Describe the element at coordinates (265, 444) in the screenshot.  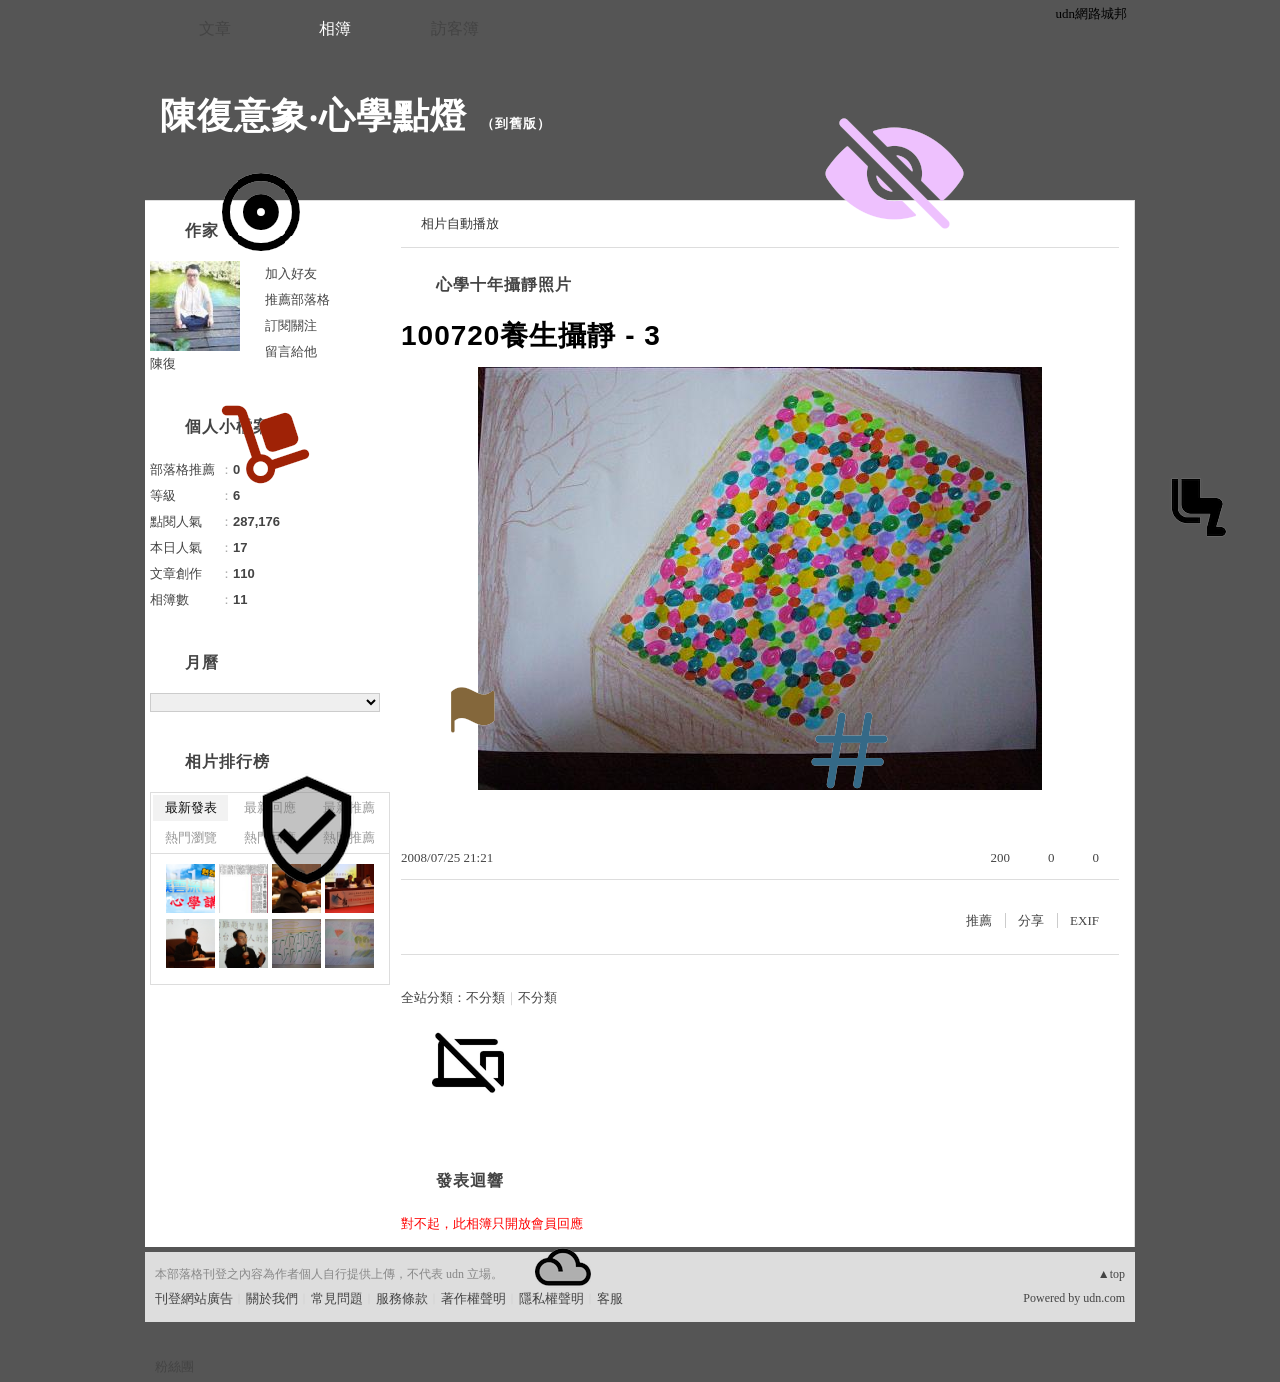
I see `shipping or delivery in progress` at that location.